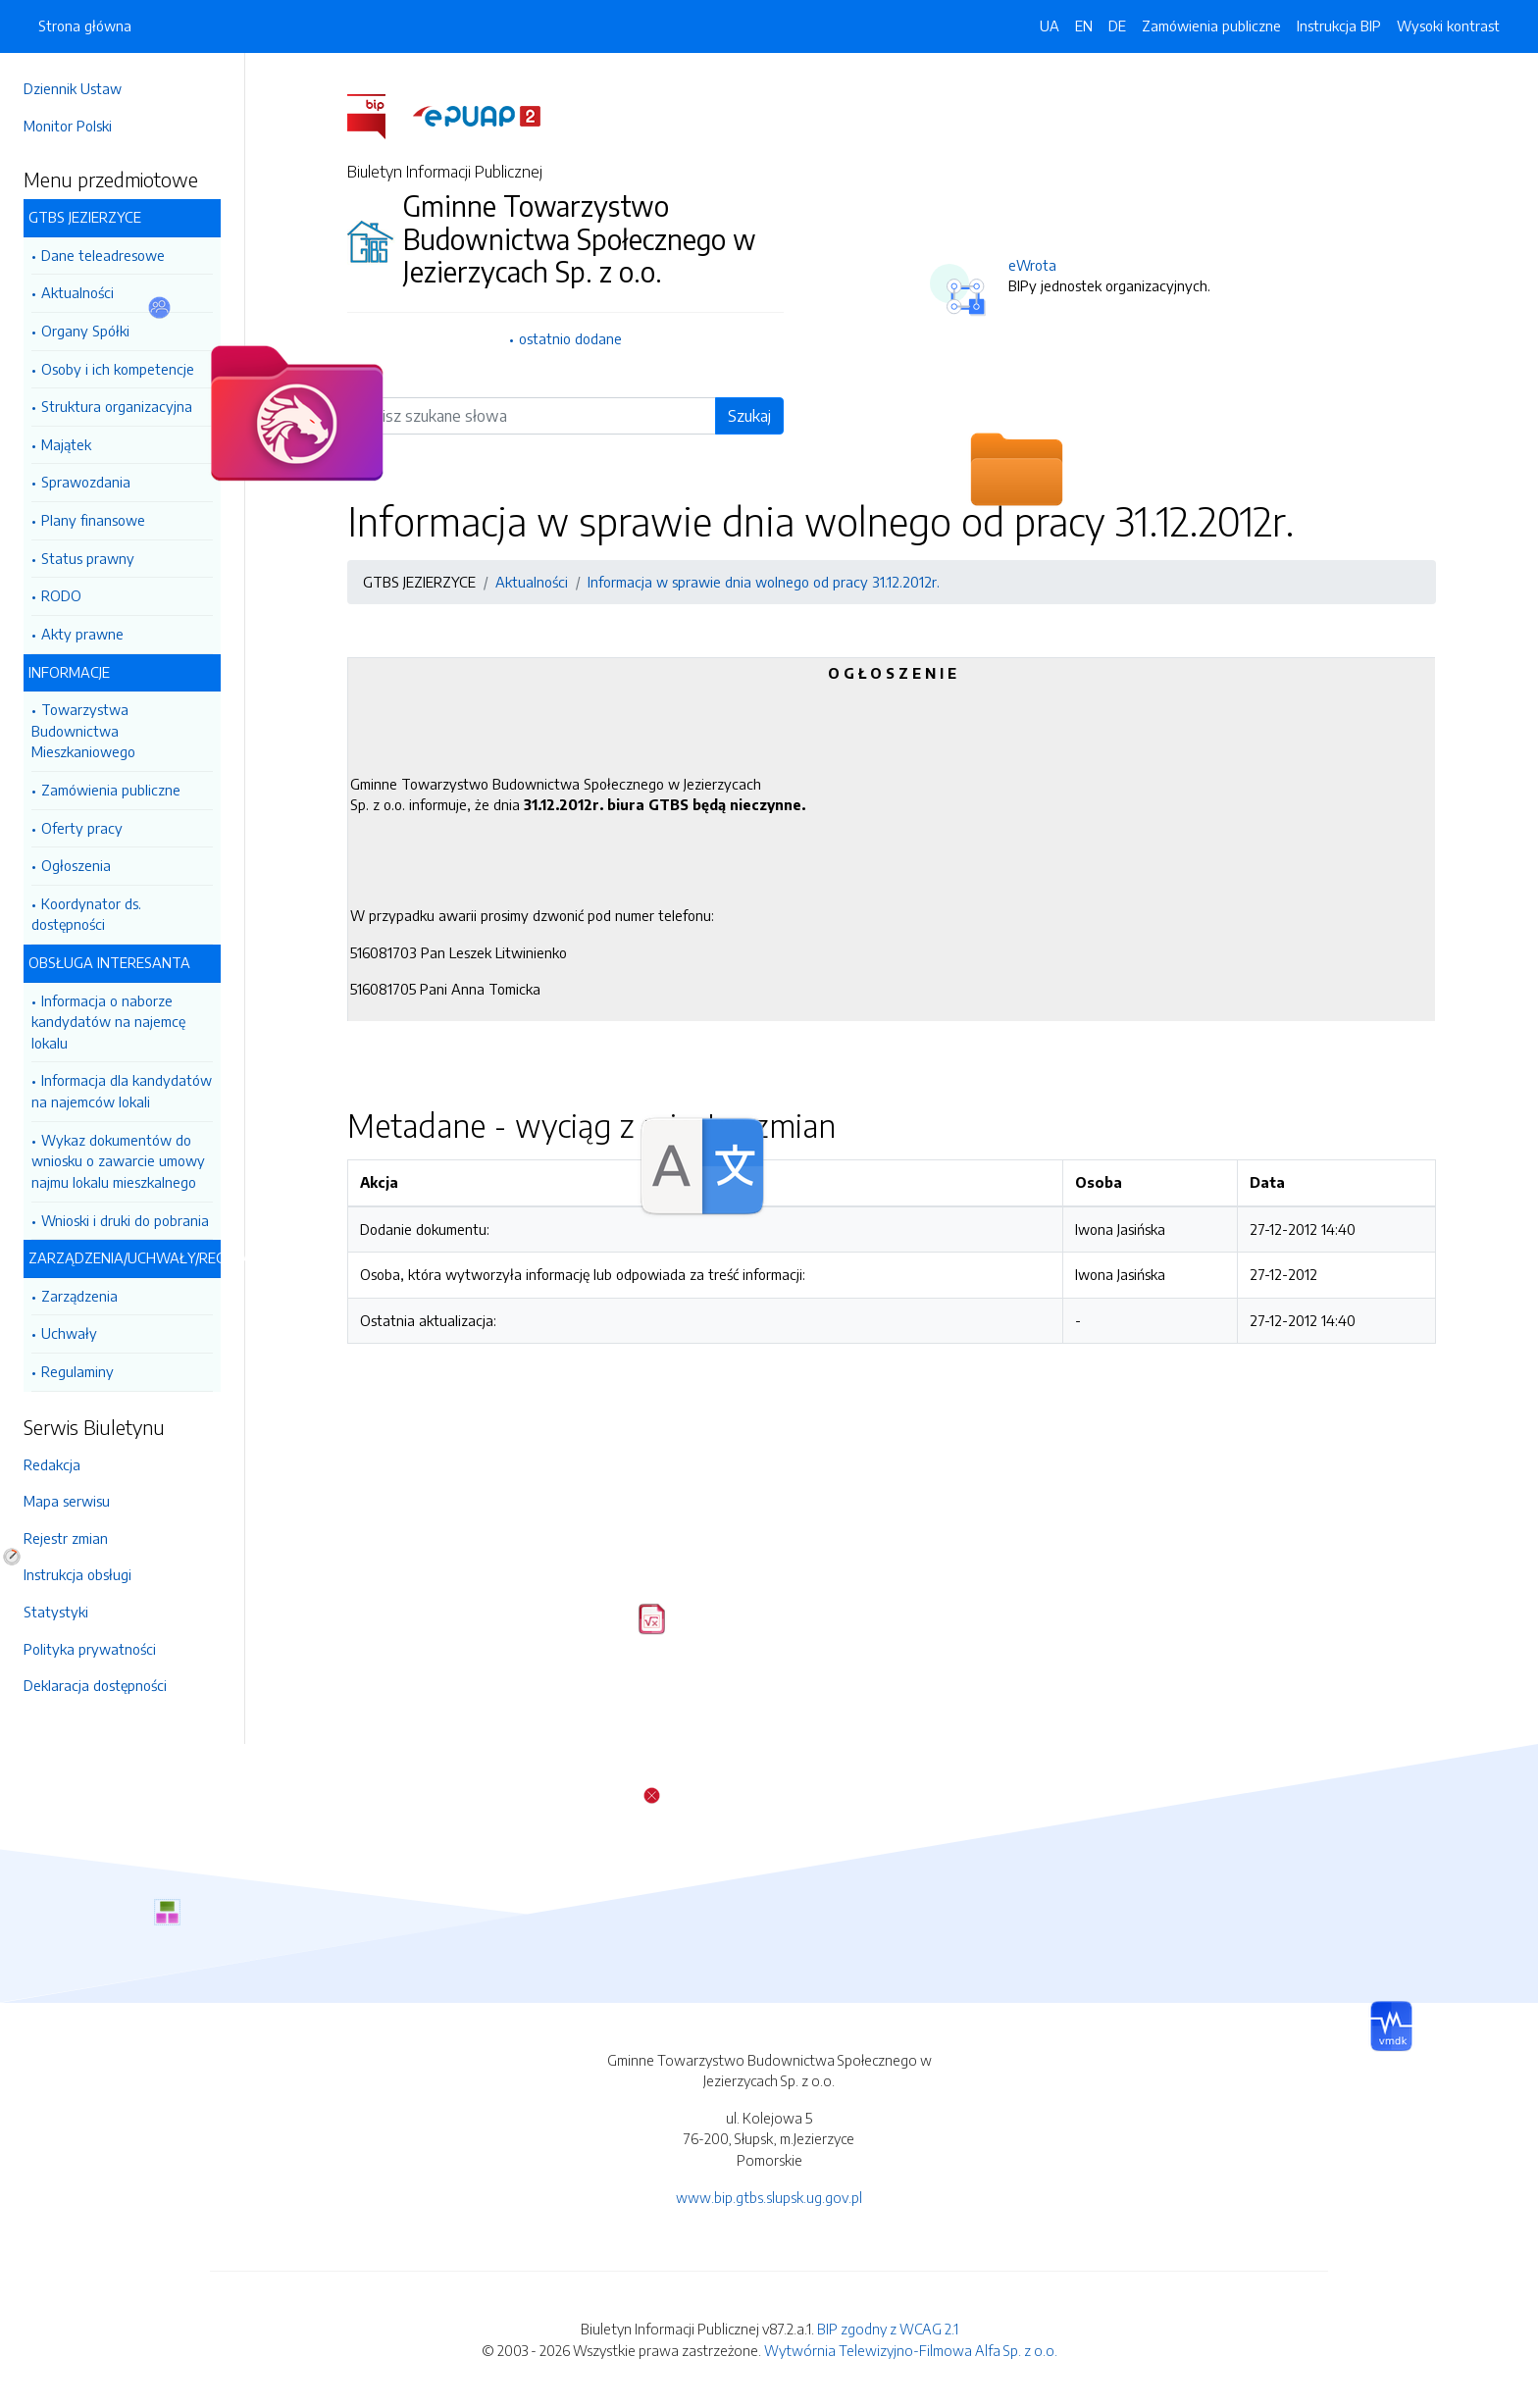 The width and height of the screenshot is (1538, 2408). What do you see at coordinates (296, 418) in the screenshot?
I see `open garuda linux system folder` at bounding box center [296, 418].